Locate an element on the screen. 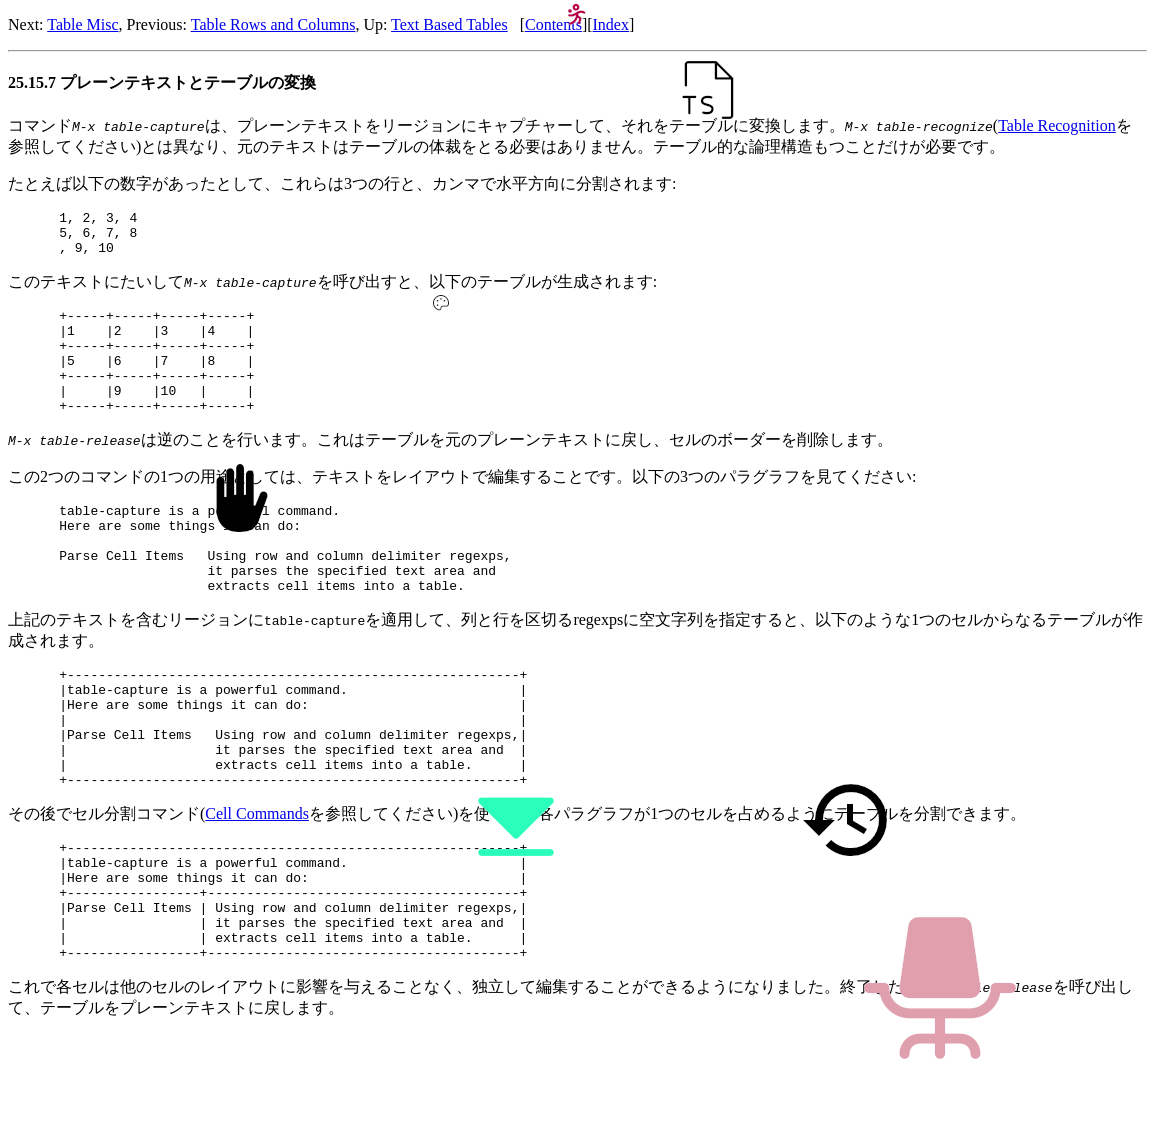 The width and height of the screenshot is (1155, 1131). workspace or office settings is located at coordinates (940, 988).